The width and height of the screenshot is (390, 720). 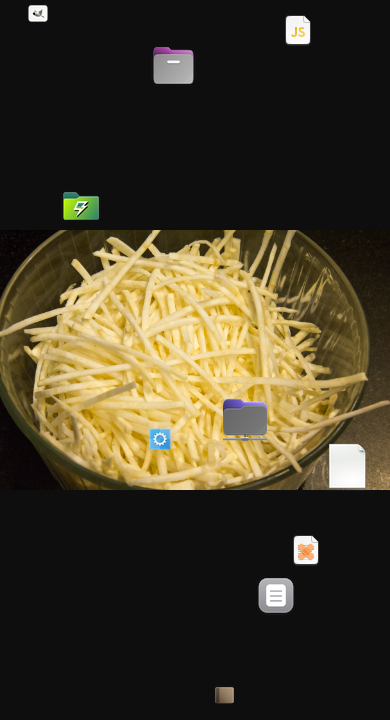 I want to click on open a GIMP project file, so click(x=38, y=13).